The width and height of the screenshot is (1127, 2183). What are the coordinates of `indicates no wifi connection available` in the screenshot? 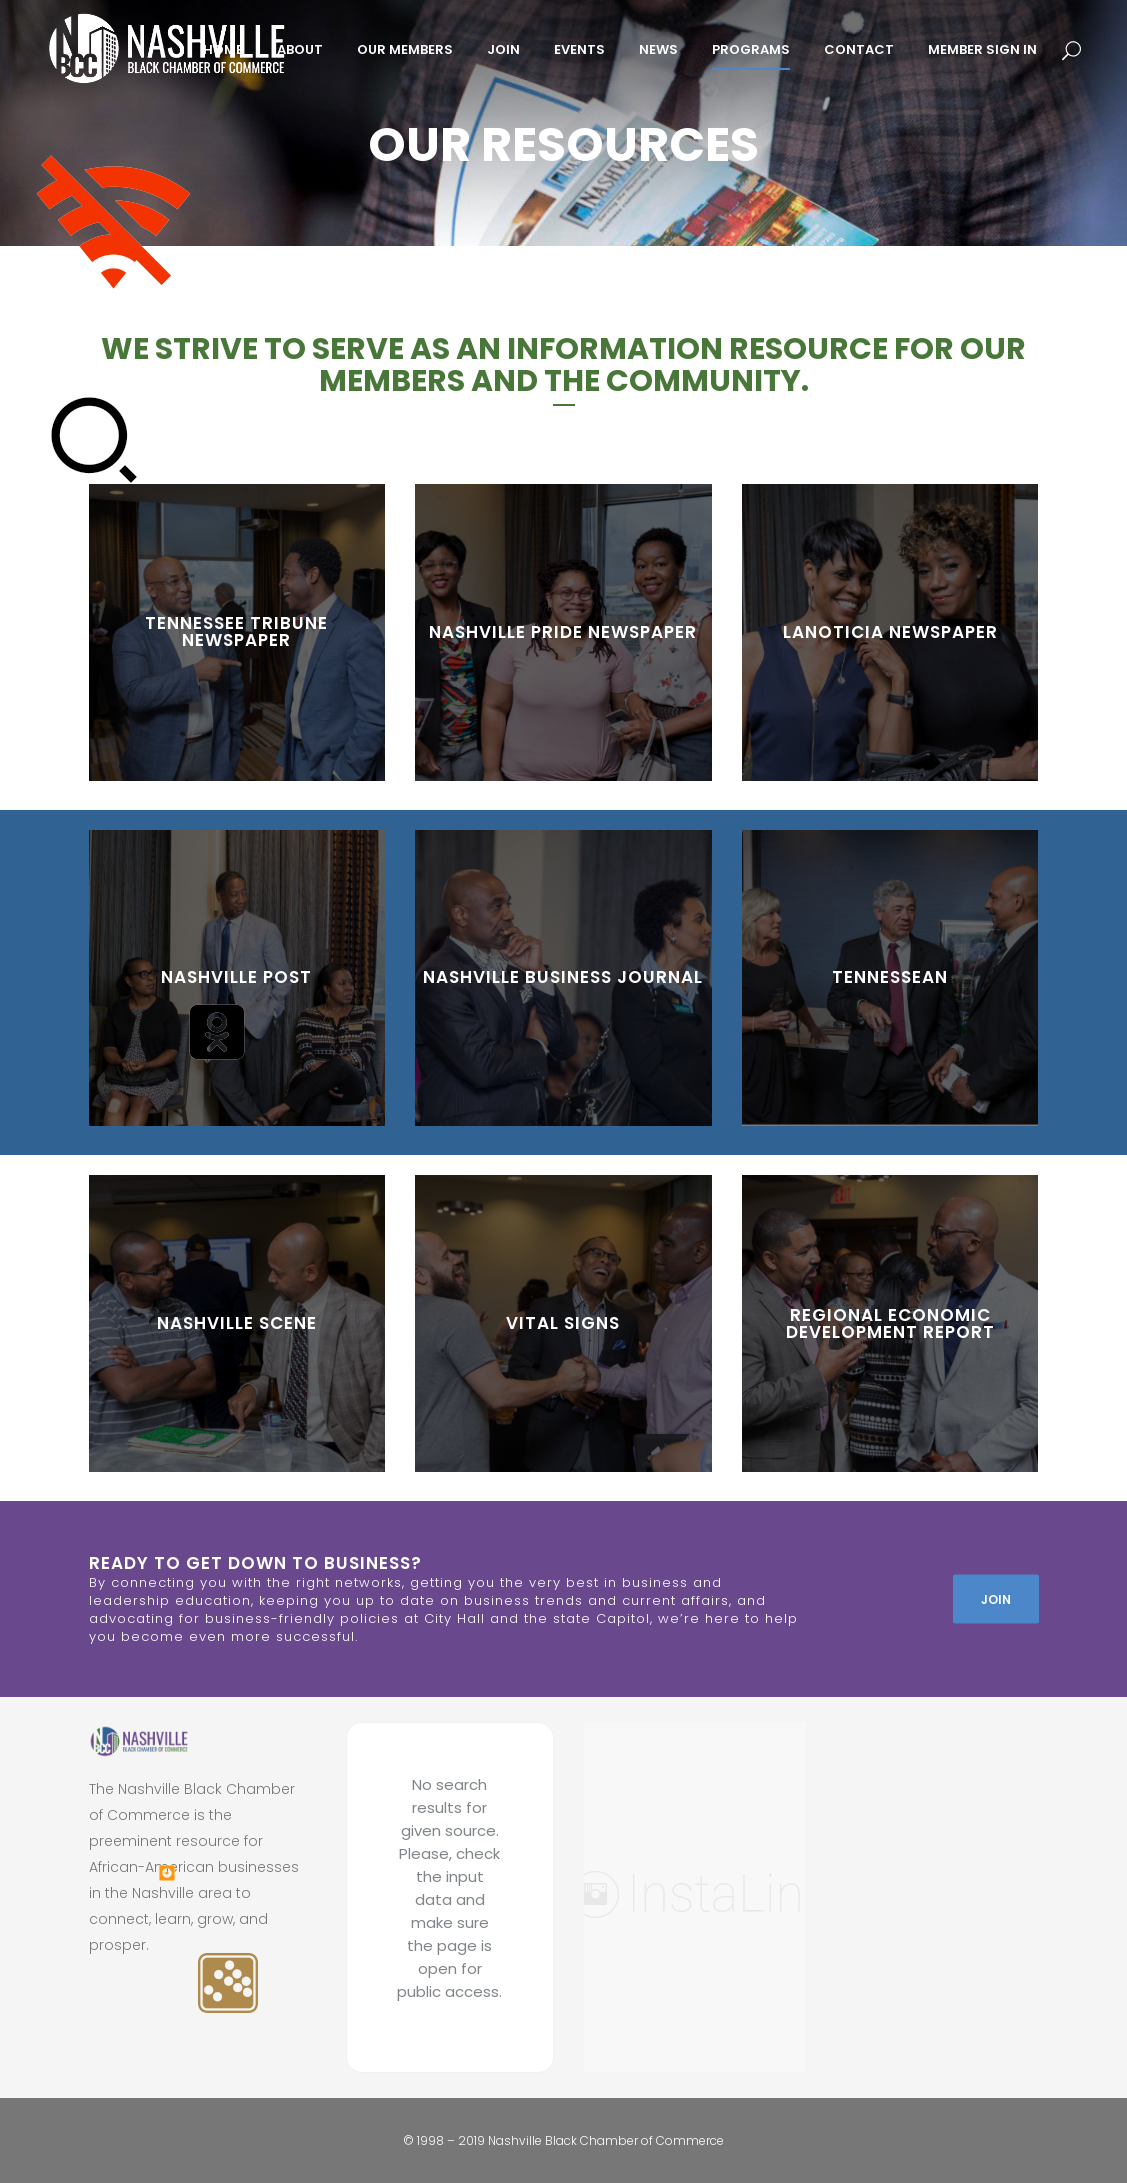 It's located at (113, 227).